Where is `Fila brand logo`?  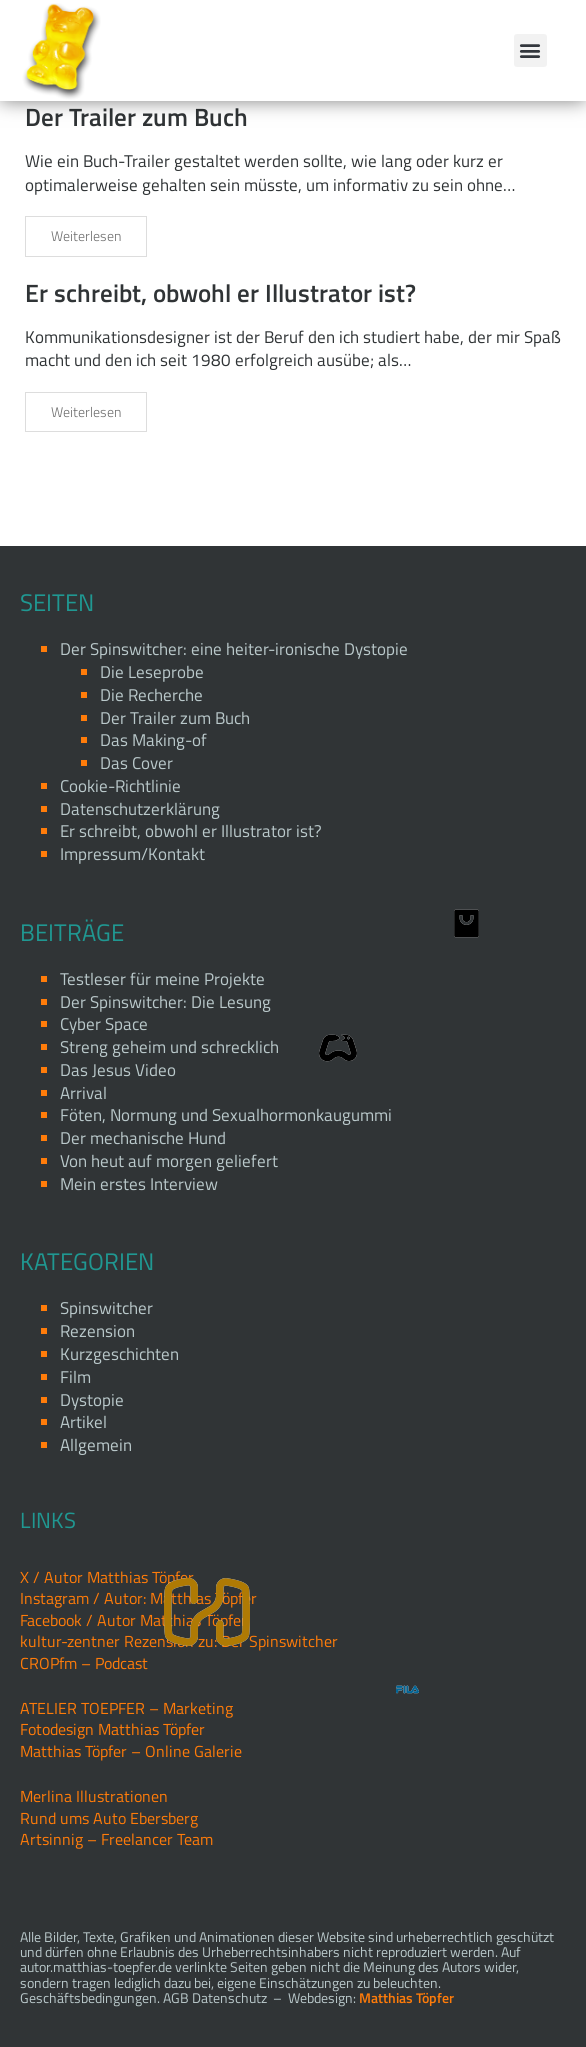 Fila brand logo is located at coordinates (407, 1689).